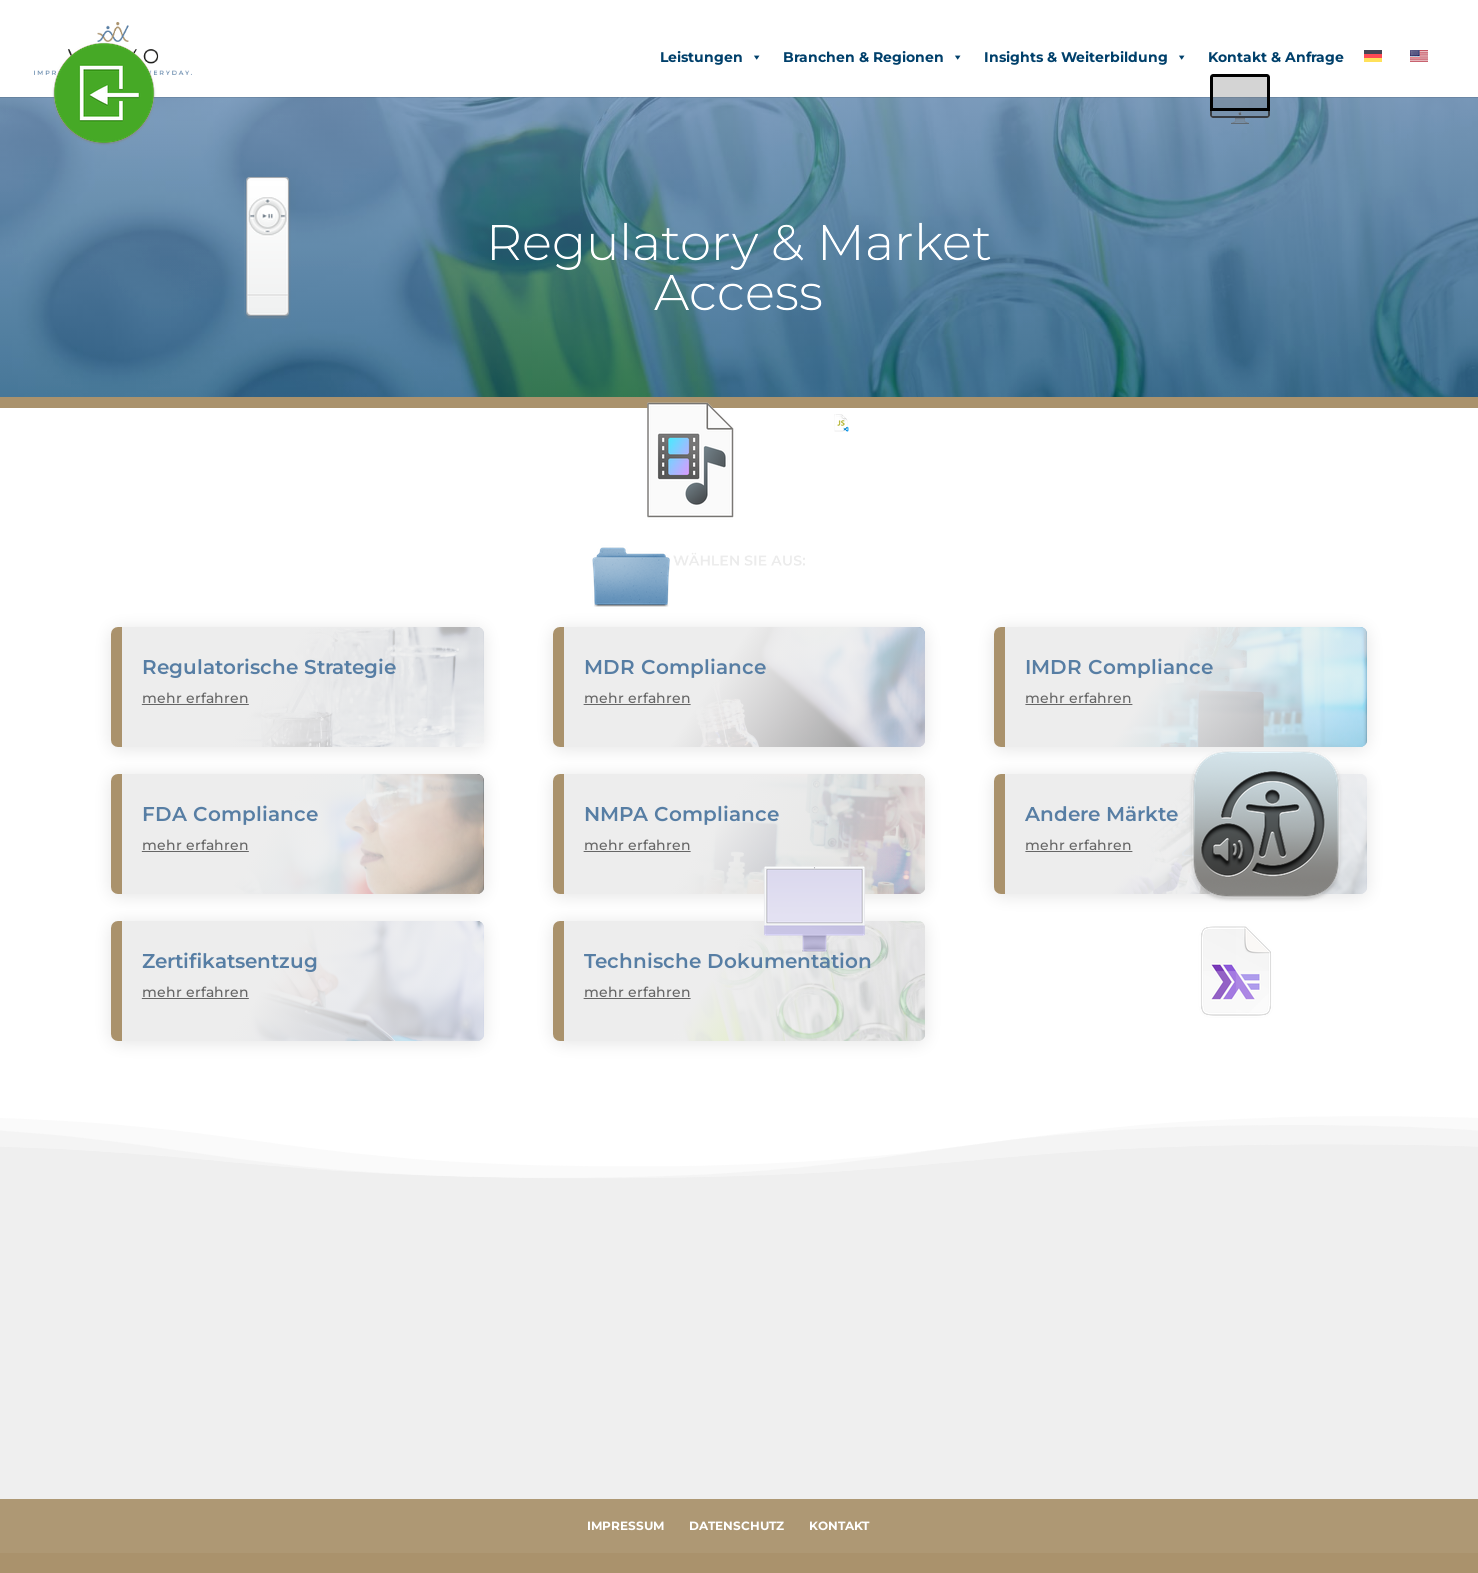 Image resolution: width=1478 pixels, height=1573 pixels. I want to click on open a media file containing audio or video content, so click(690, 460).